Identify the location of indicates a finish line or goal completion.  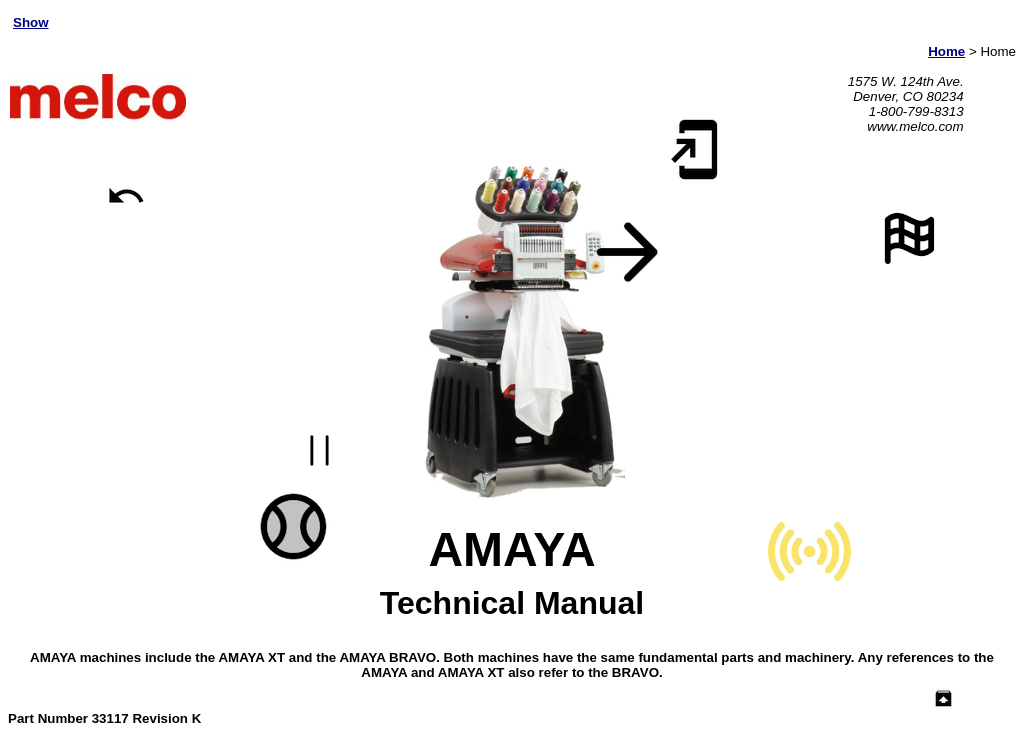
(907, 237).